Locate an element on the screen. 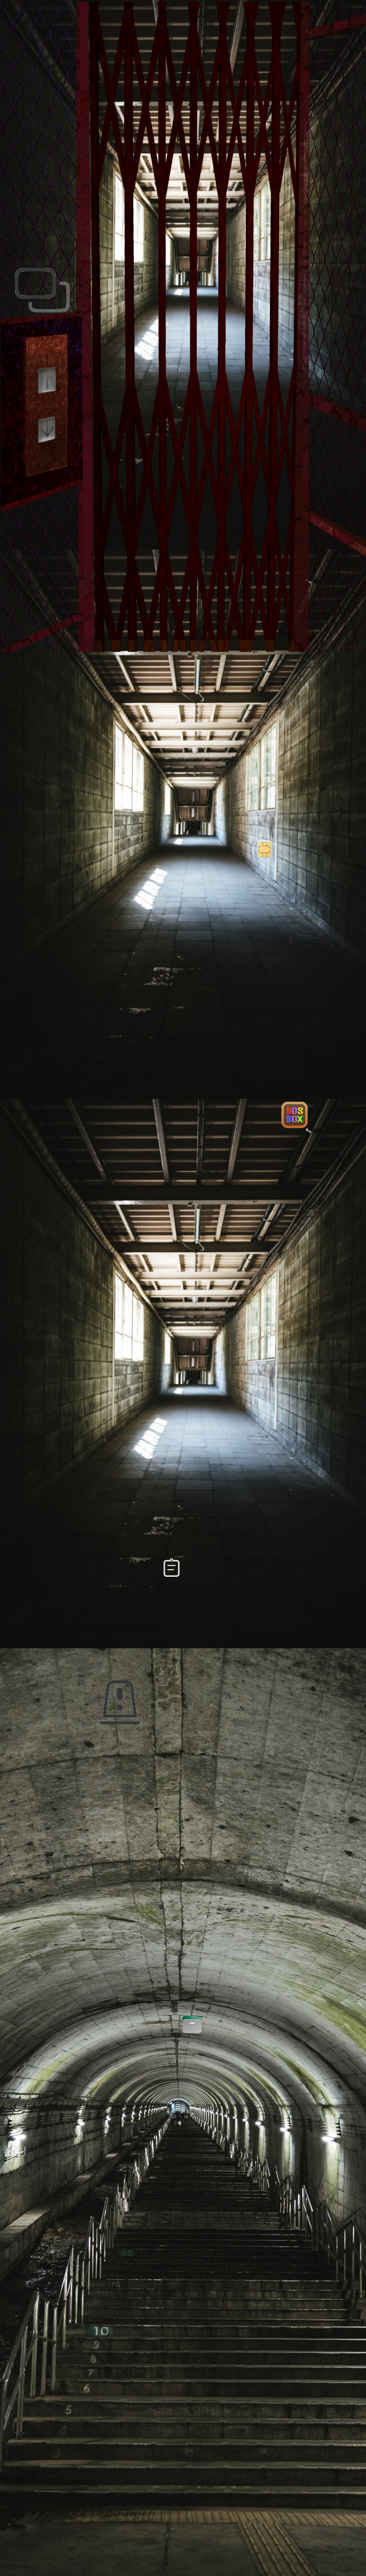 The image size is (366, 2576). view or manage session properties is located at coordinates (42, 292).